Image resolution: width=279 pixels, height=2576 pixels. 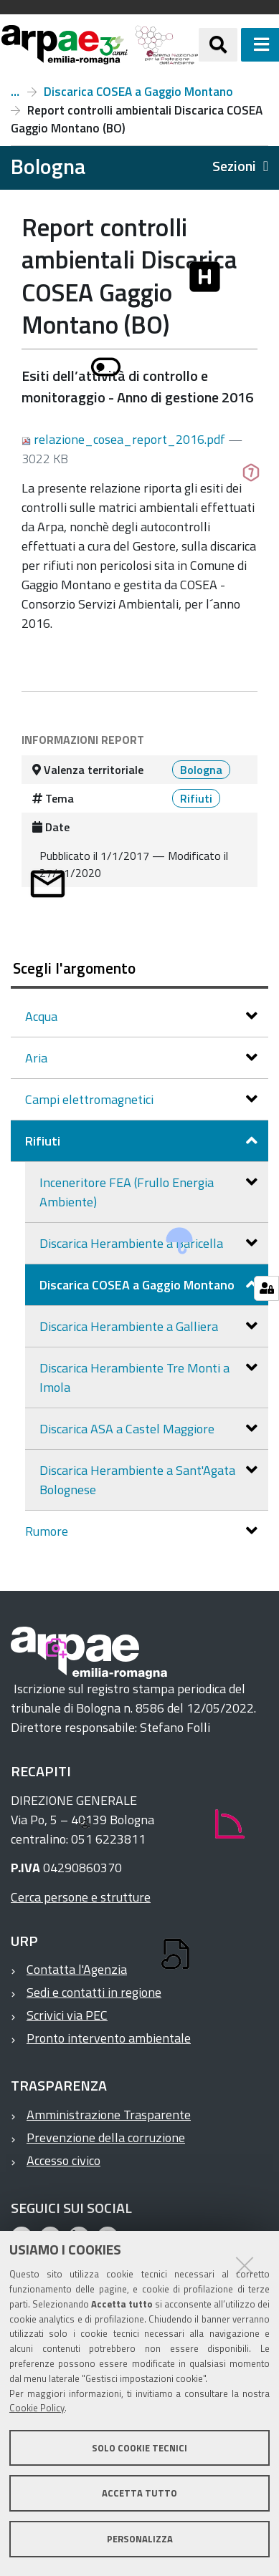 What do you see at coordinates (179, 1241) in the screenshot?
I see `view weather protection or rain forecast` at bounding box center [179, 1241].